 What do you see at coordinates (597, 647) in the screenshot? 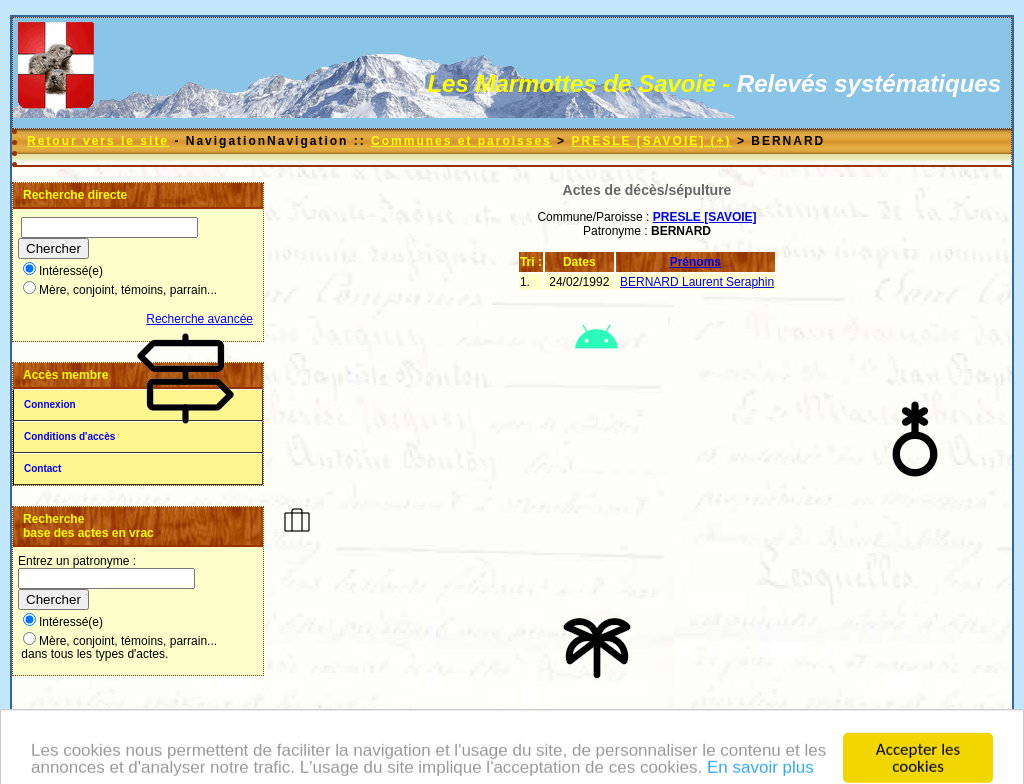
I see `indicates a tropical or vacation-related category` at bounding box center [597, 647].